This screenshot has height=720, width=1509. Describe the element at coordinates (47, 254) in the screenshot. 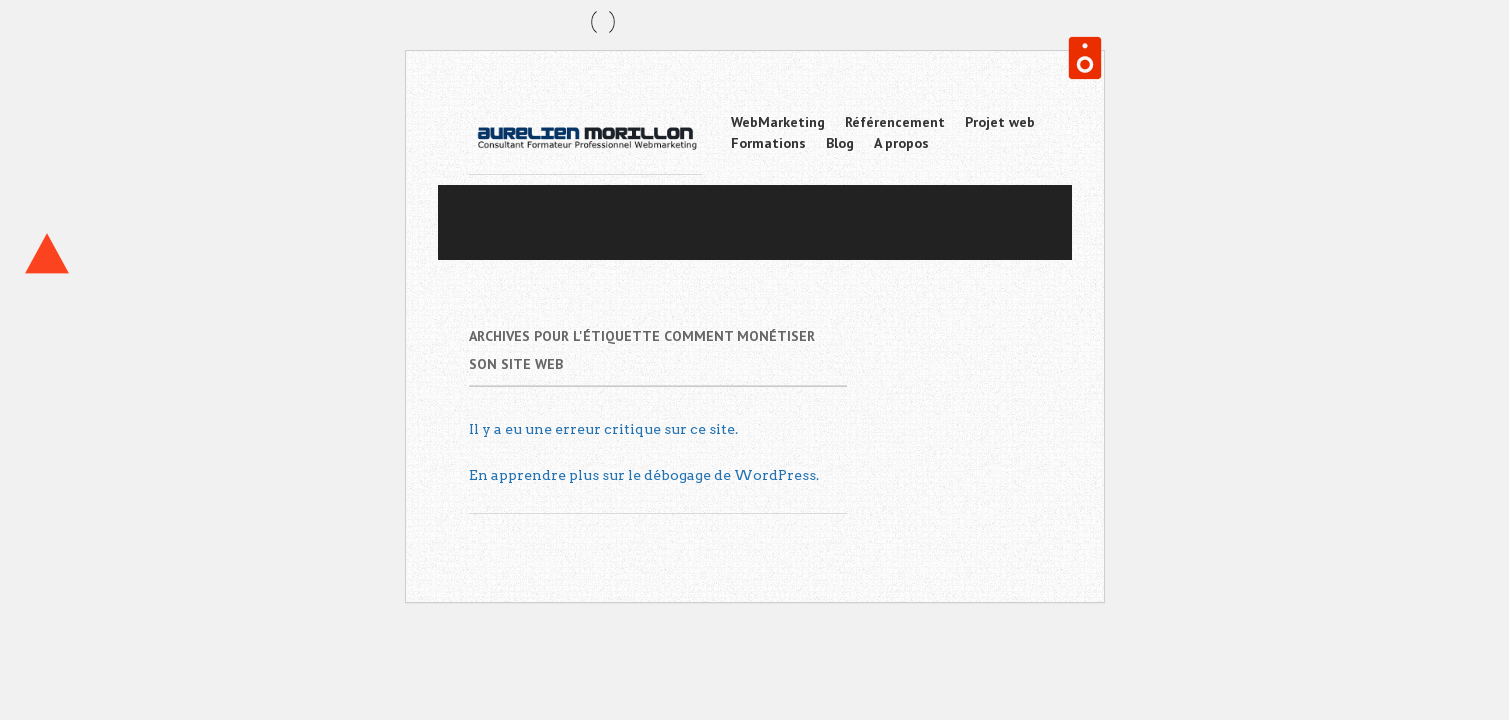

I see `indicates a warning or alert status` at that location.